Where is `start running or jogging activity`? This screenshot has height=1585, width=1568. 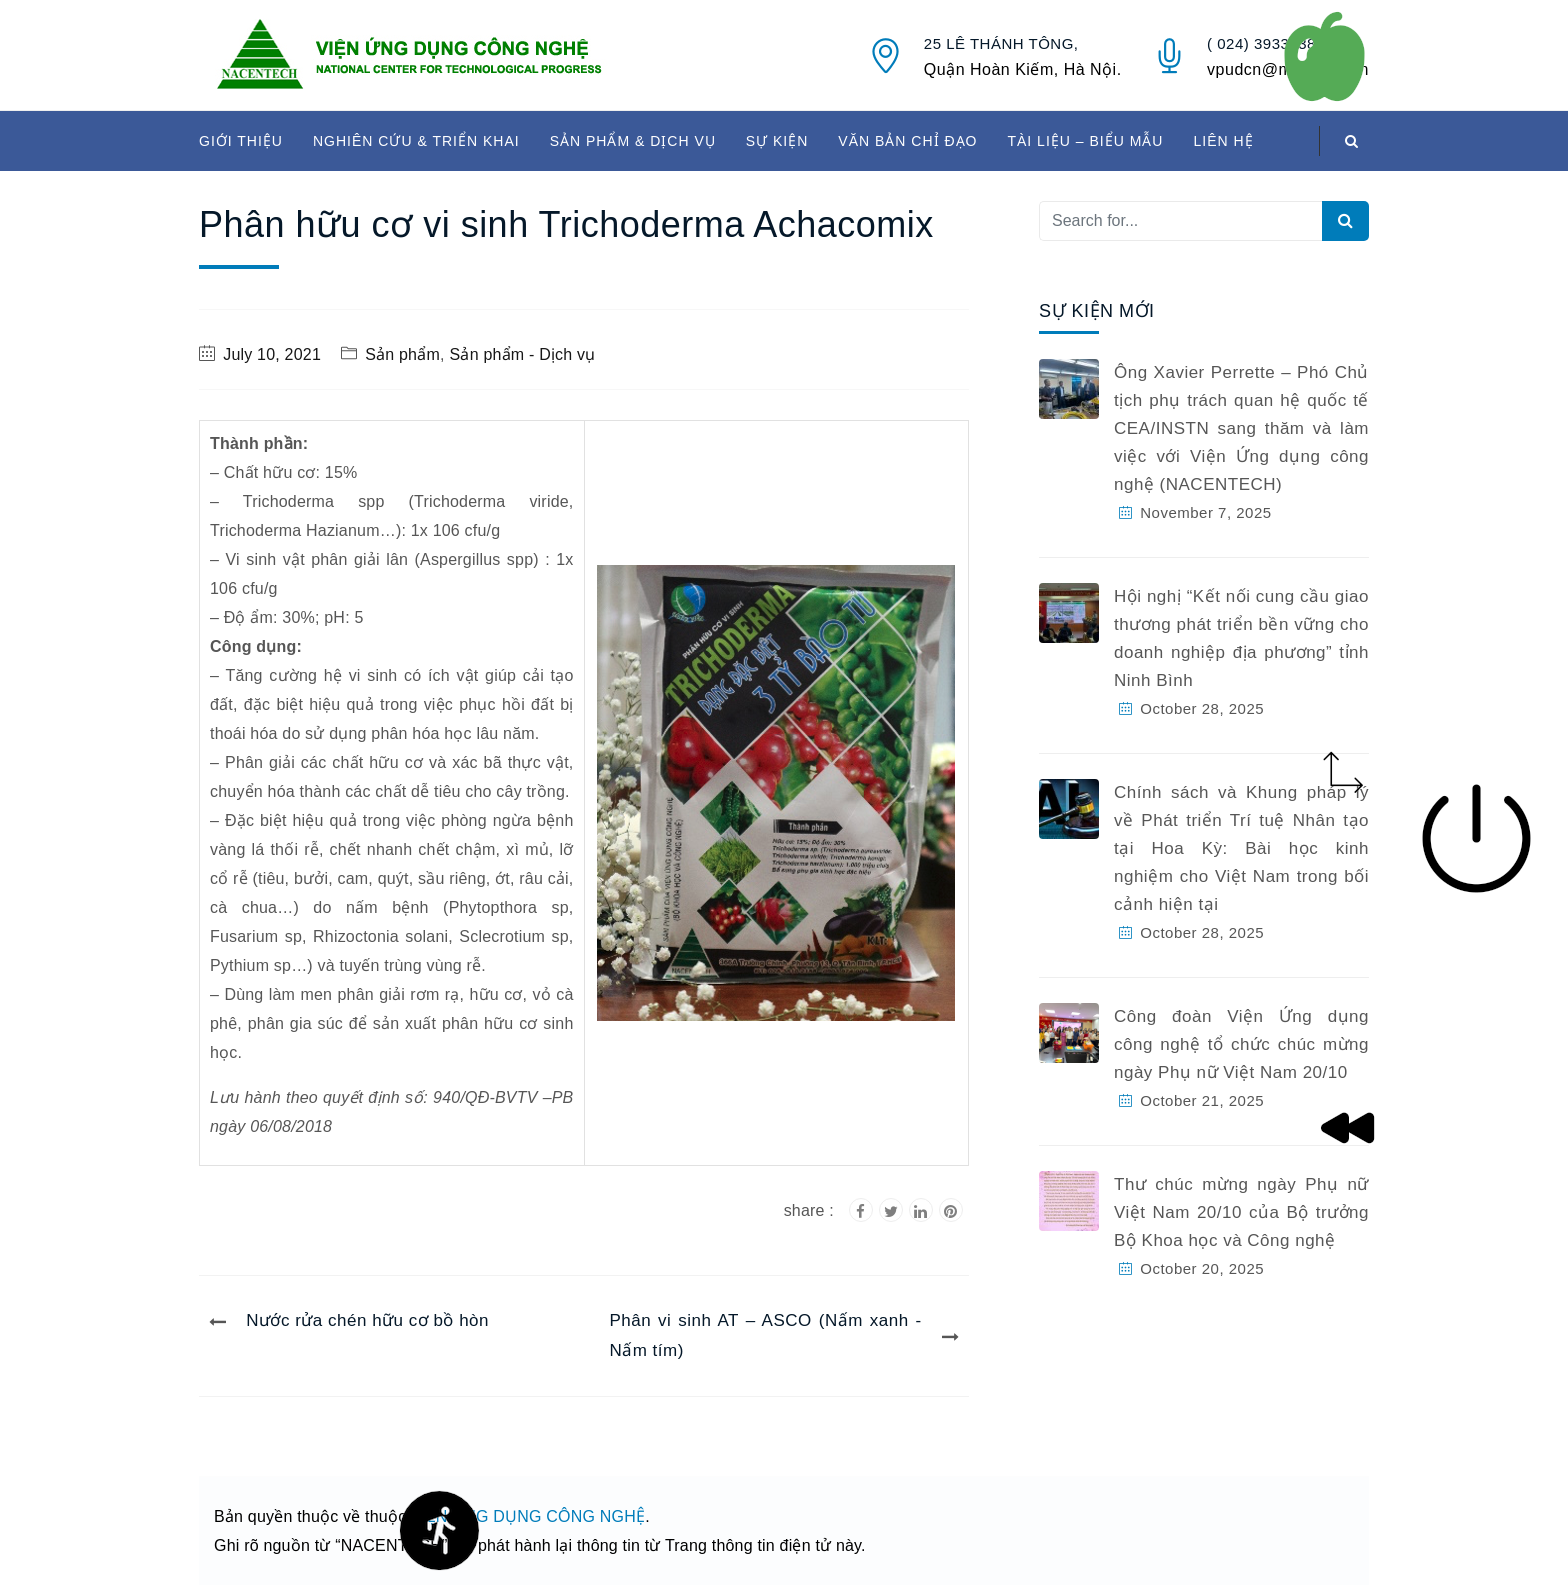 start running or jogging activity is located at coordinates (439, 1530).